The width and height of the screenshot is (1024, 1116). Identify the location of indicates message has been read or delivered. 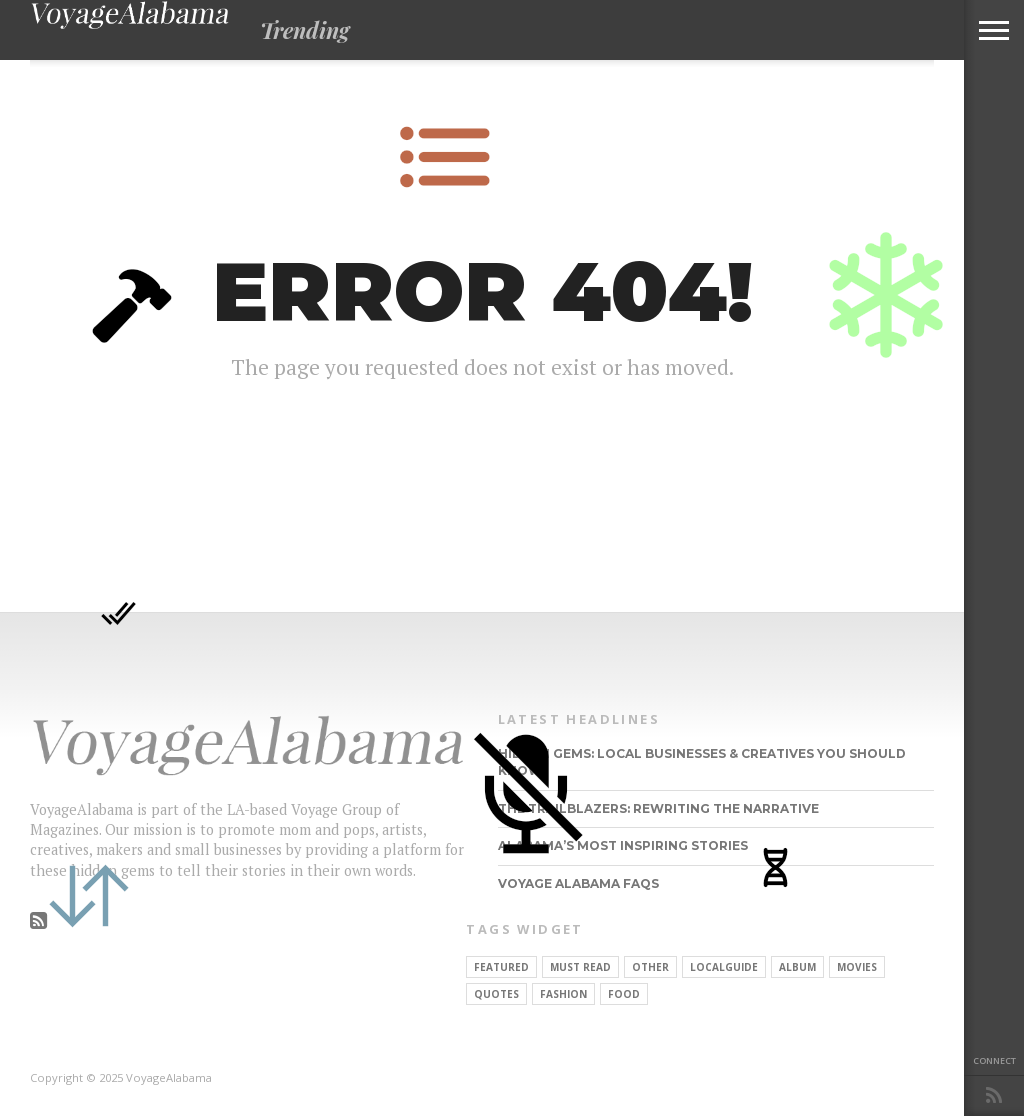
(118, 613).